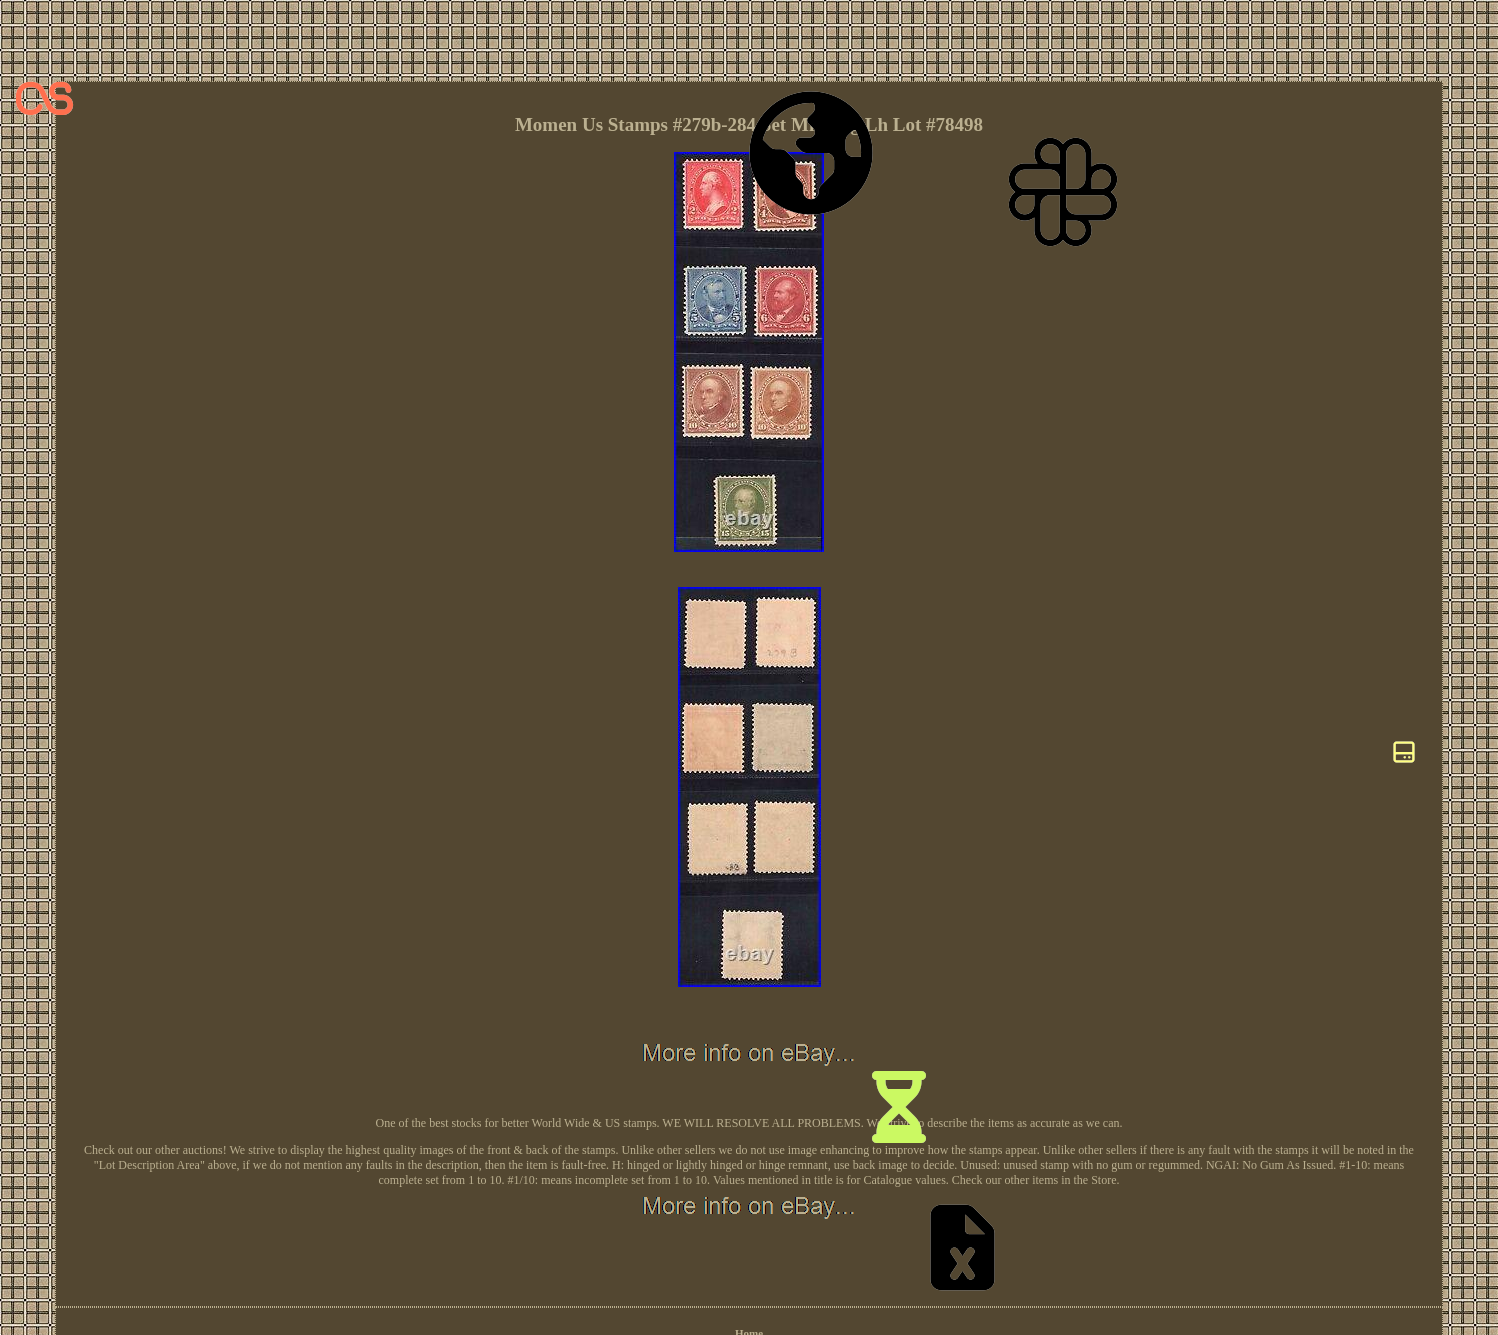  Describe the element at coordinates (44, 97) in the screenshot. I see `connect to Last.fm account` at that location.